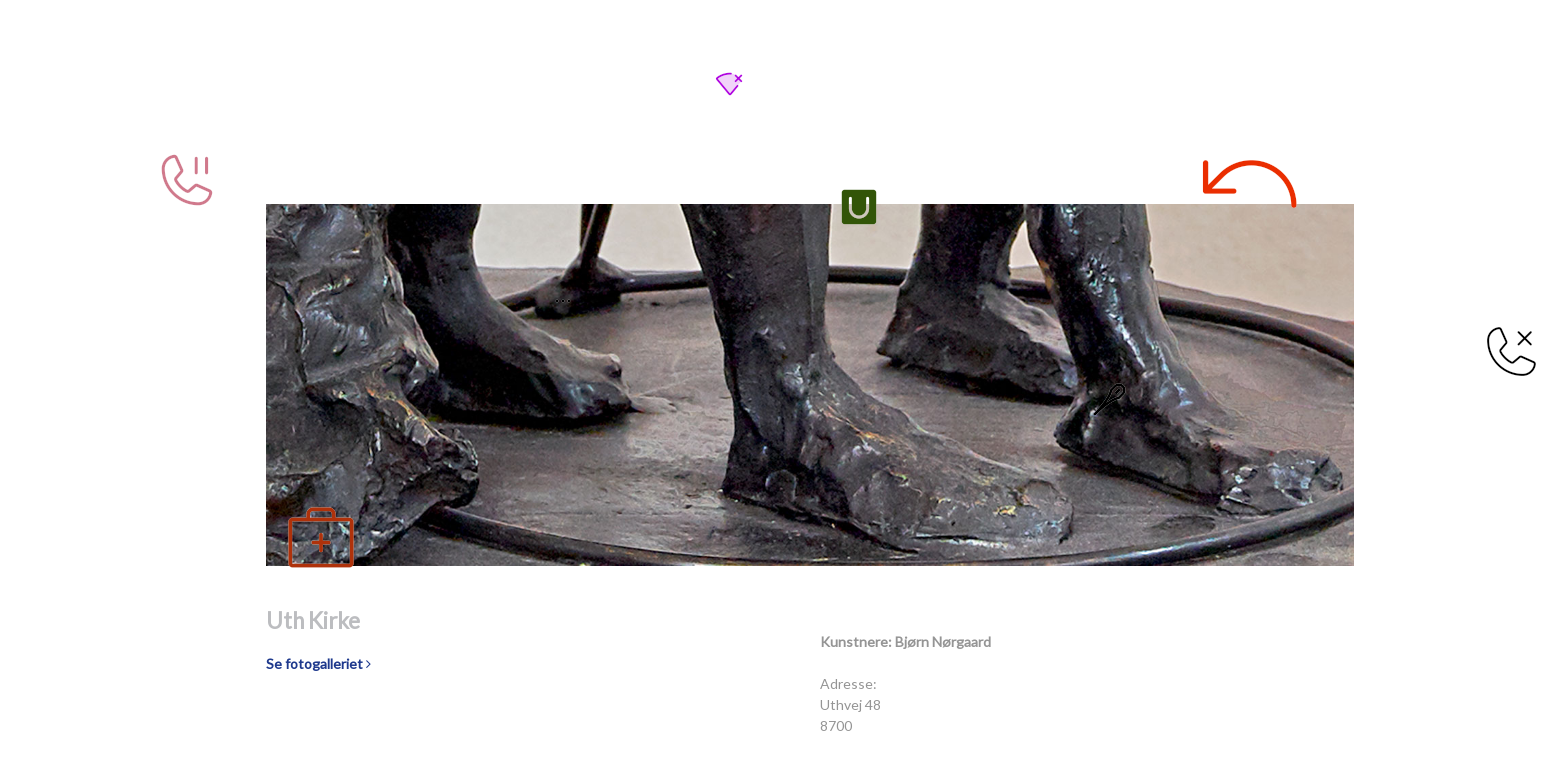  Describe the element at coordinates (188, 179) in the screenshot. I see `put a call on hold` at that location.